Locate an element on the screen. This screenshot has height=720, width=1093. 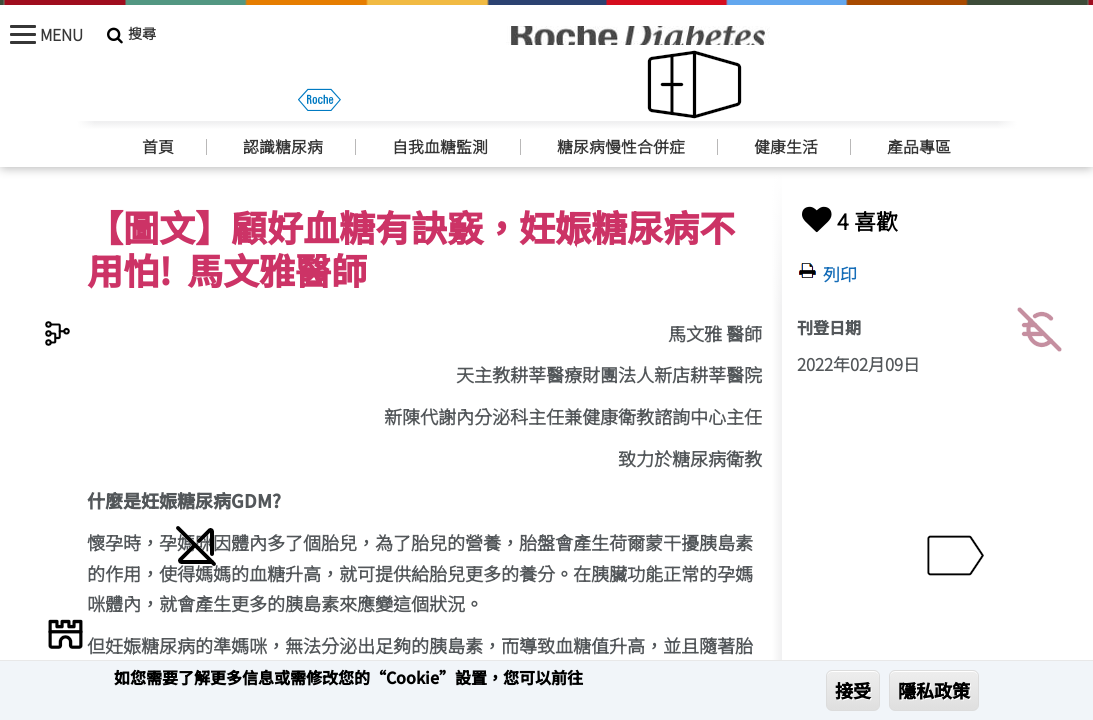
access castle or fortress-themed content is located at coordinates (65, 633).